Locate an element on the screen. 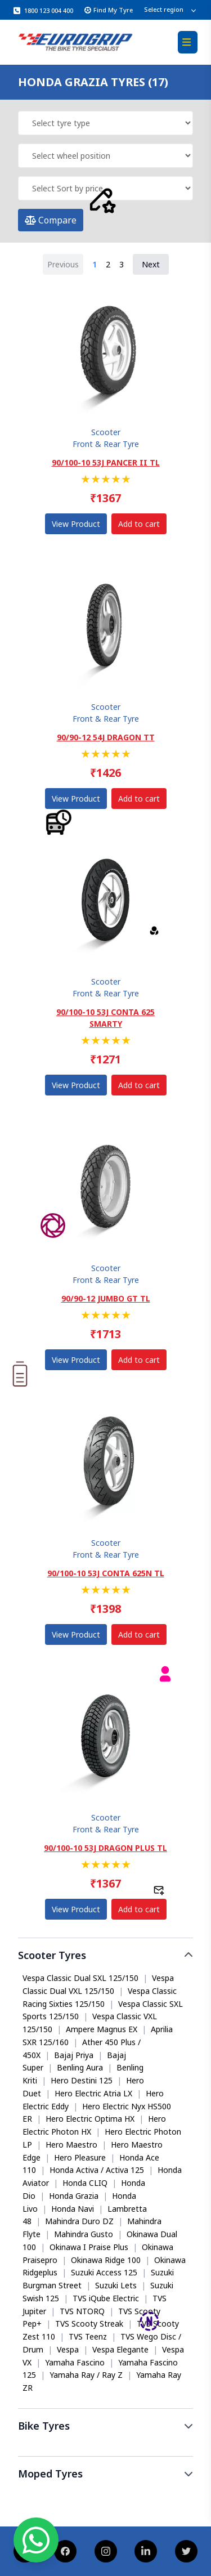  indicates high battery level is located at coordinates (20, 1374).